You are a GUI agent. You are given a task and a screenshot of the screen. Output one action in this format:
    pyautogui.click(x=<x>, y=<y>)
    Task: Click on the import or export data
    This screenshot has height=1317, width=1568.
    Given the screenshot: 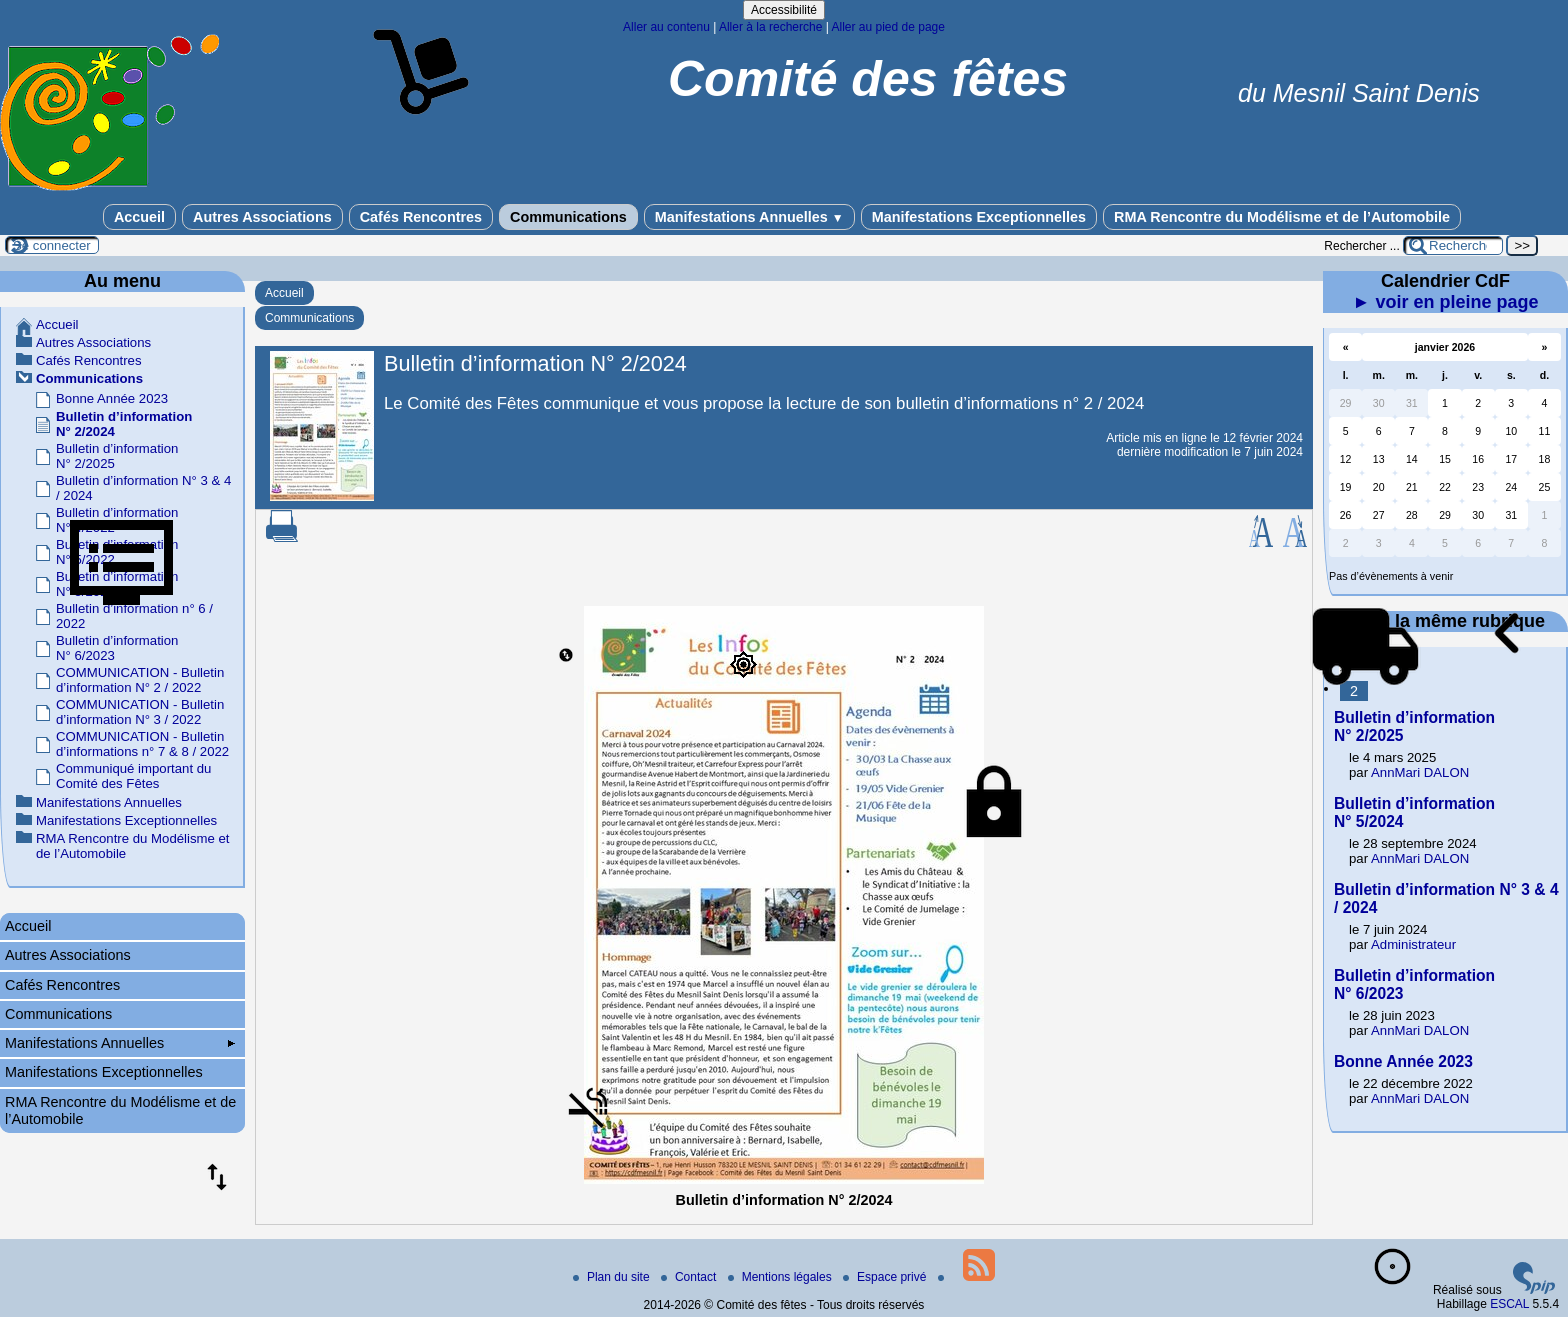 What is the action you would take?
    pyautogui.click(x=217, y=1177)
    